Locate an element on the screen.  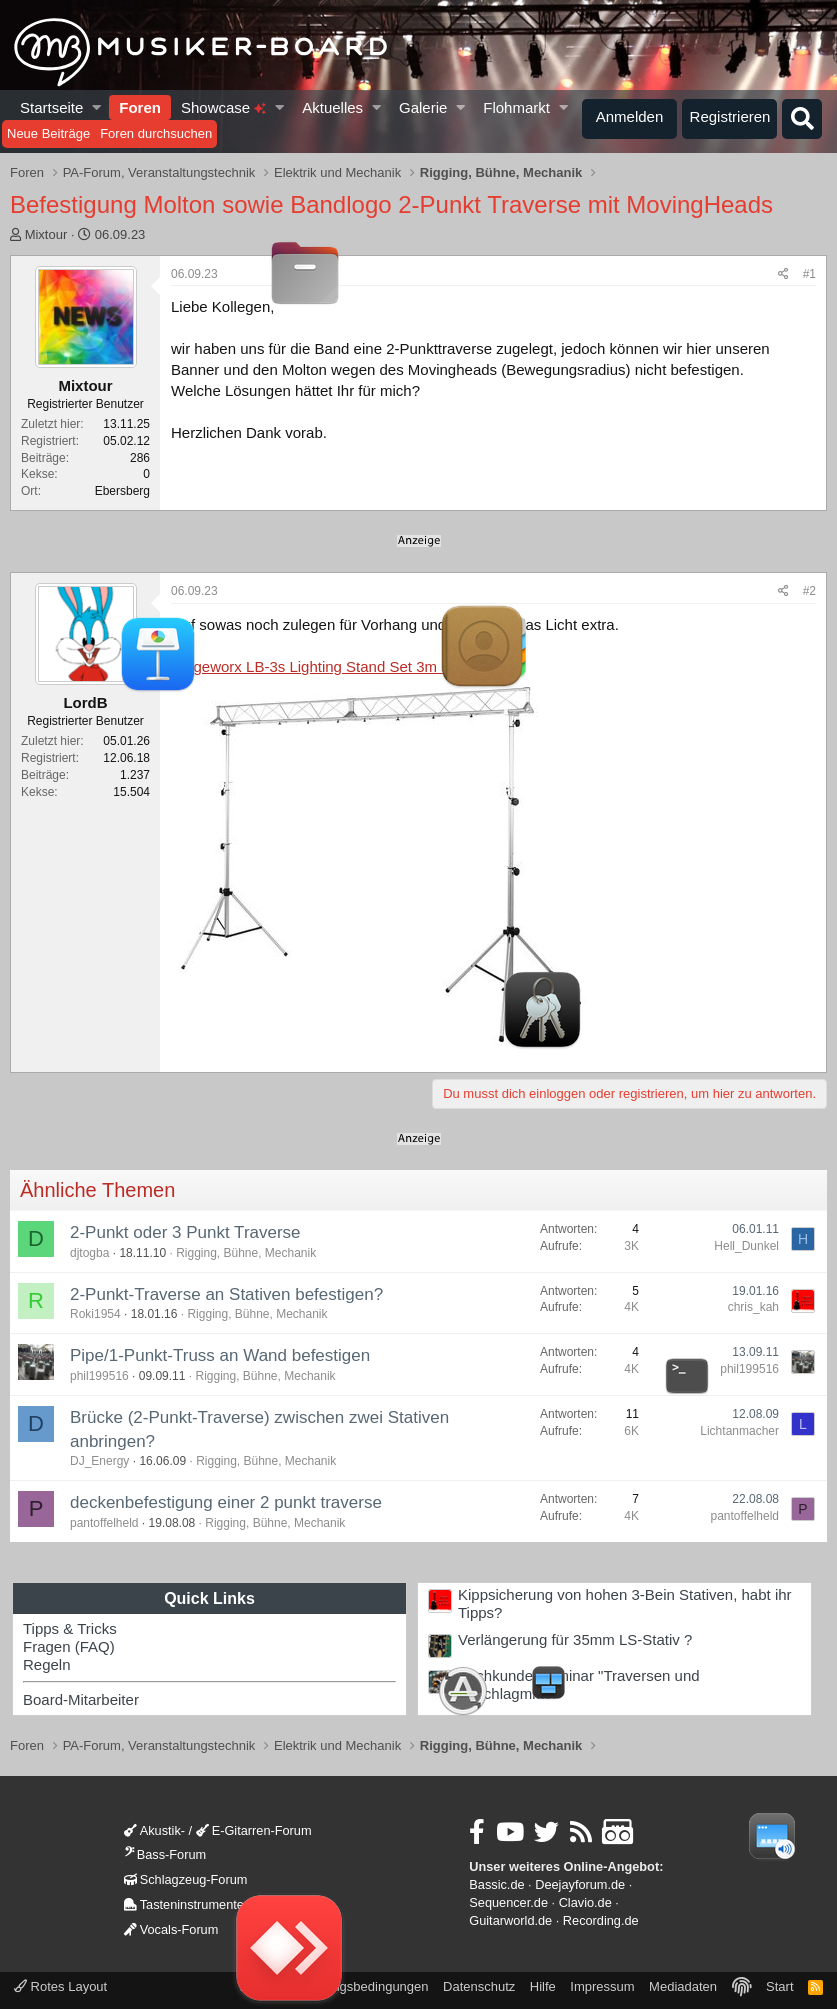
open the file manager application is located at coordinates (305, 273).